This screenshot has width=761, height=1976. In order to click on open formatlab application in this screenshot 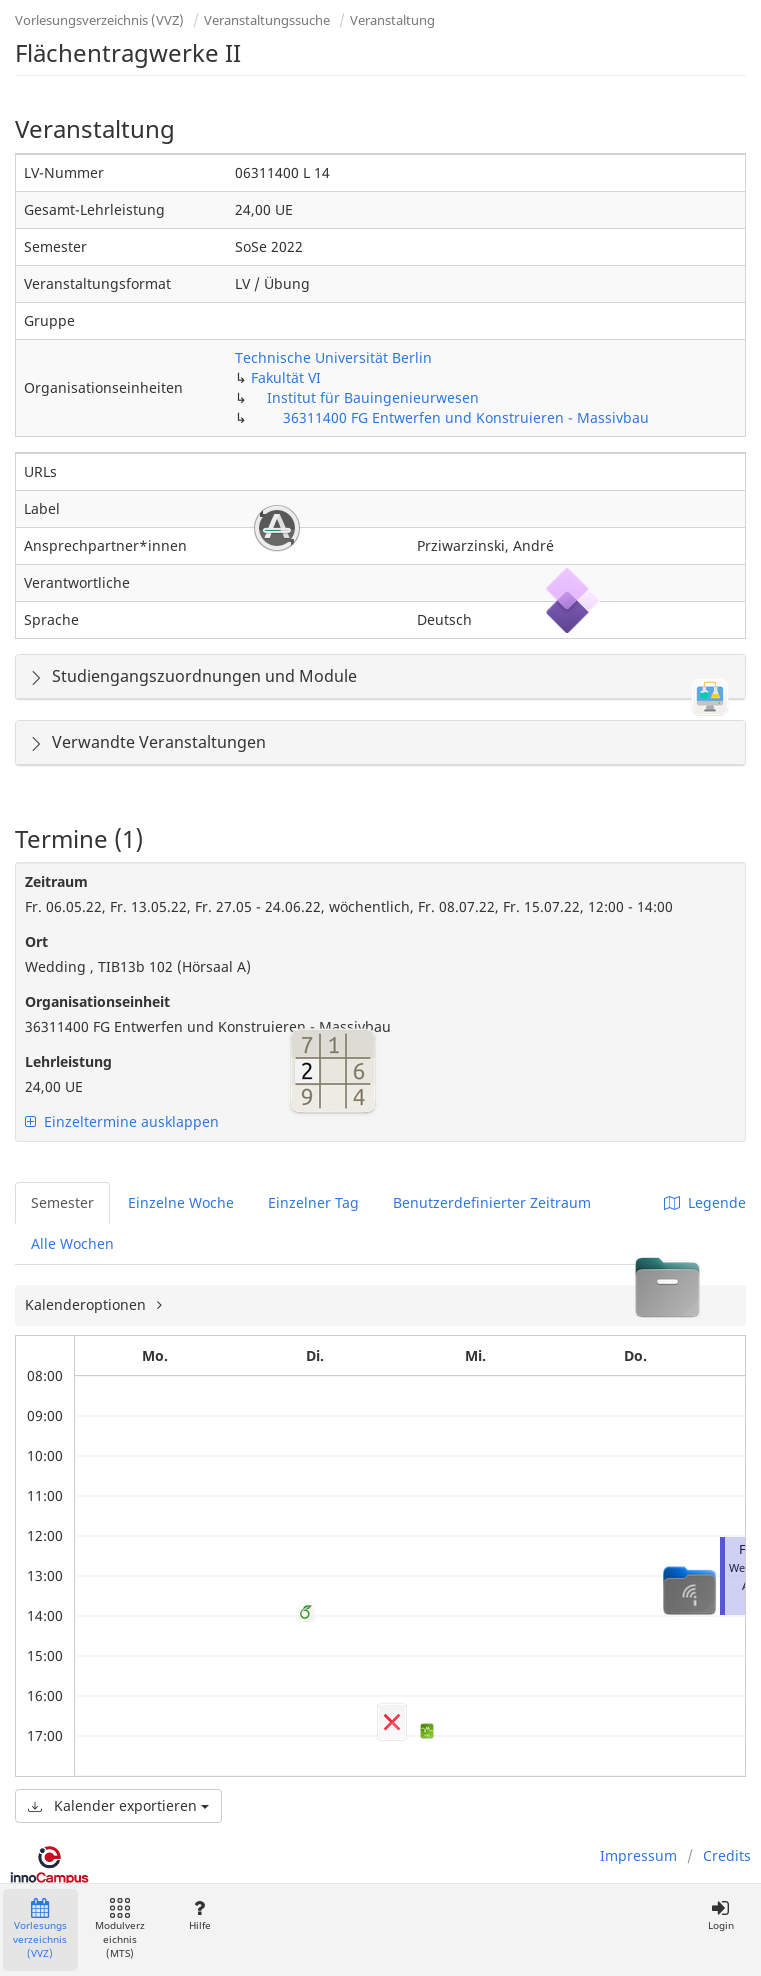, I will do `click(710, 697)`.